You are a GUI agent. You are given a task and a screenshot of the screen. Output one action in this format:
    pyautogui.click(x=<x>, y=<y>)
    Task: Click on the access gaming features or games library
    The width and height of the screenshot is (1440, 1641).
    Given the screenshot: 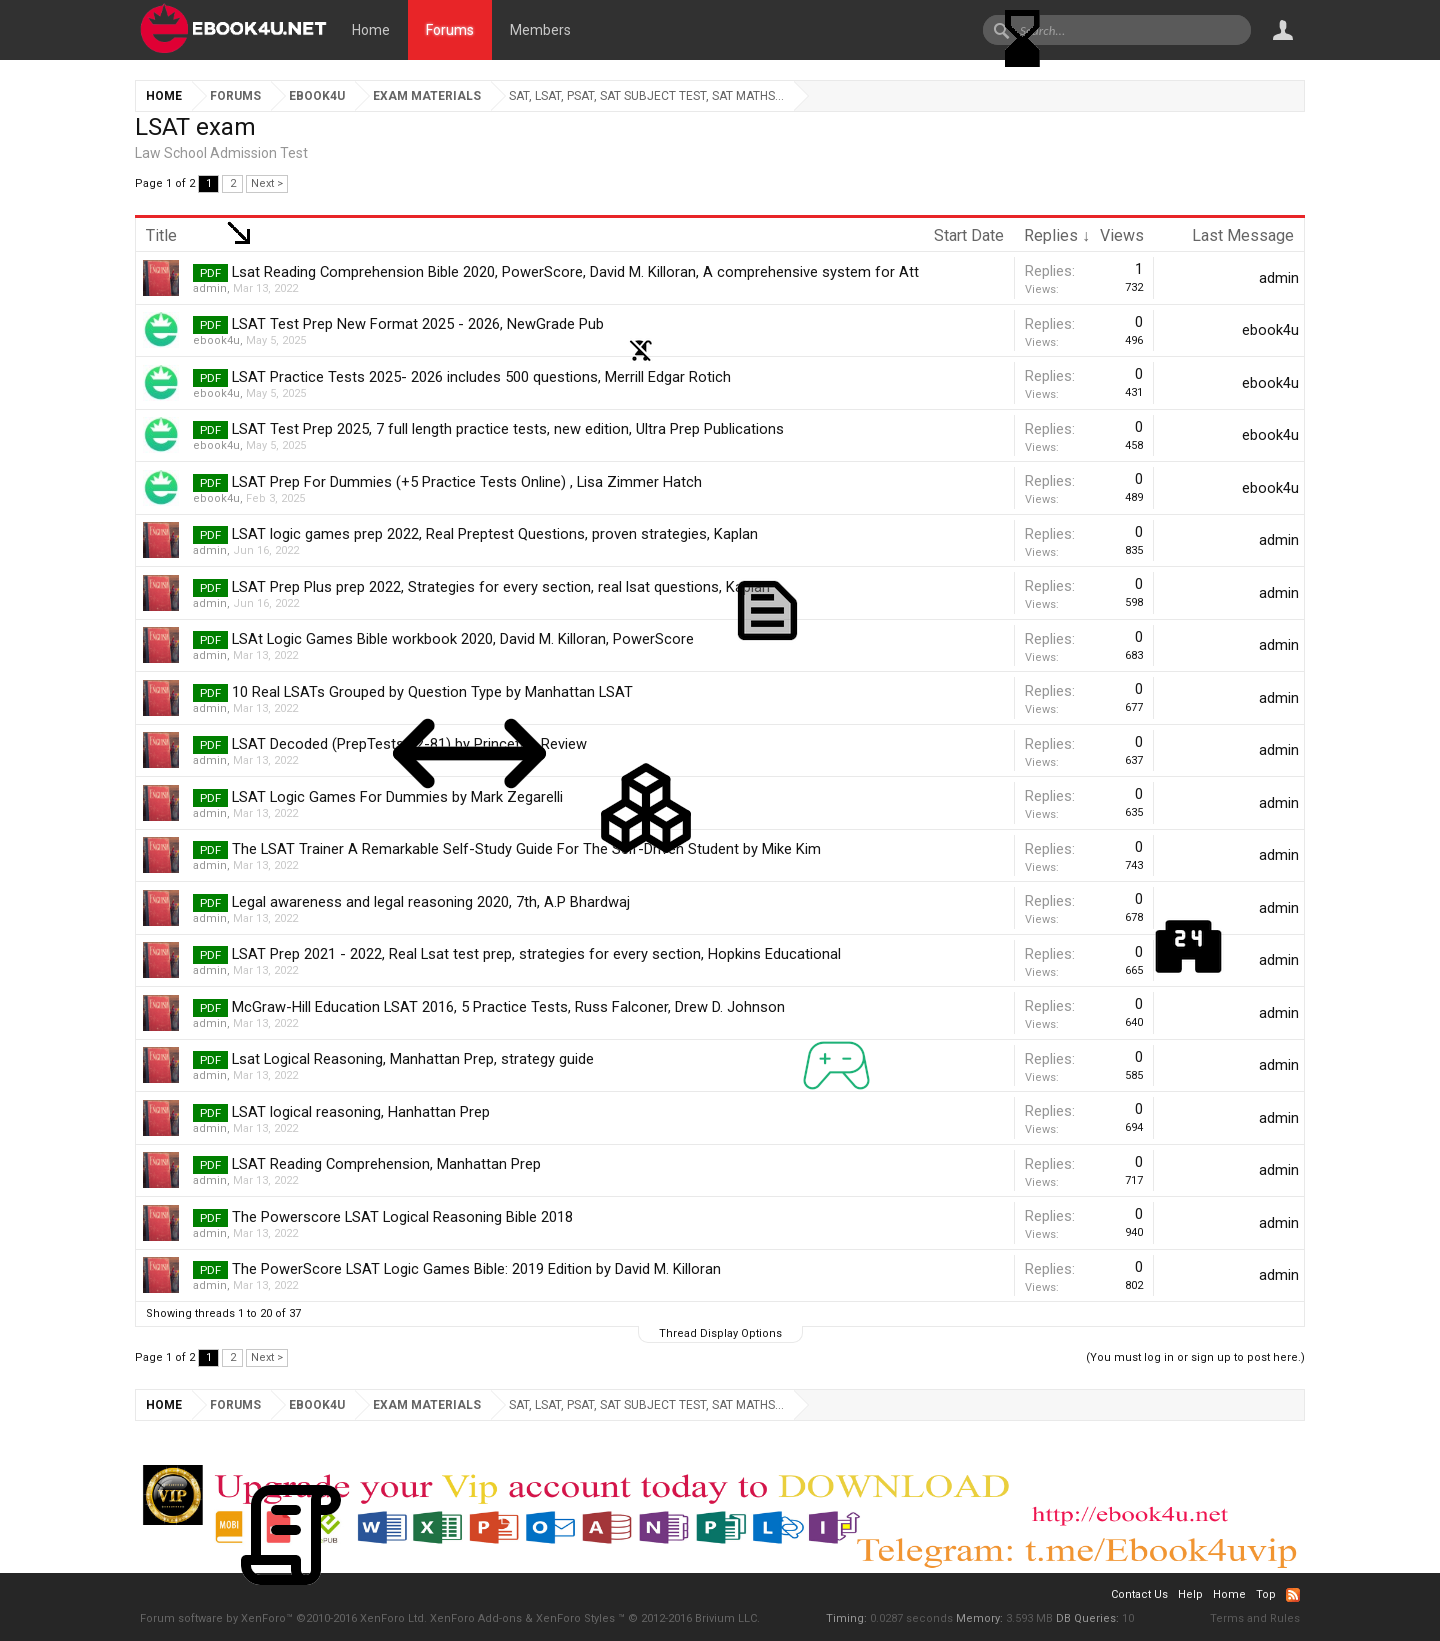 What is the action you would take?
    pyautogui.click(x=836, y=1065)
    